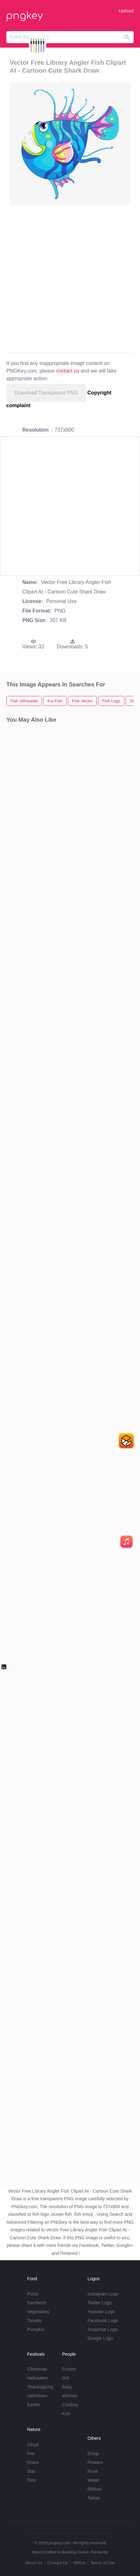 This screenshot has width=140, height=2576. I want to click on open pulseview signal analysis application, so click(37, 43).